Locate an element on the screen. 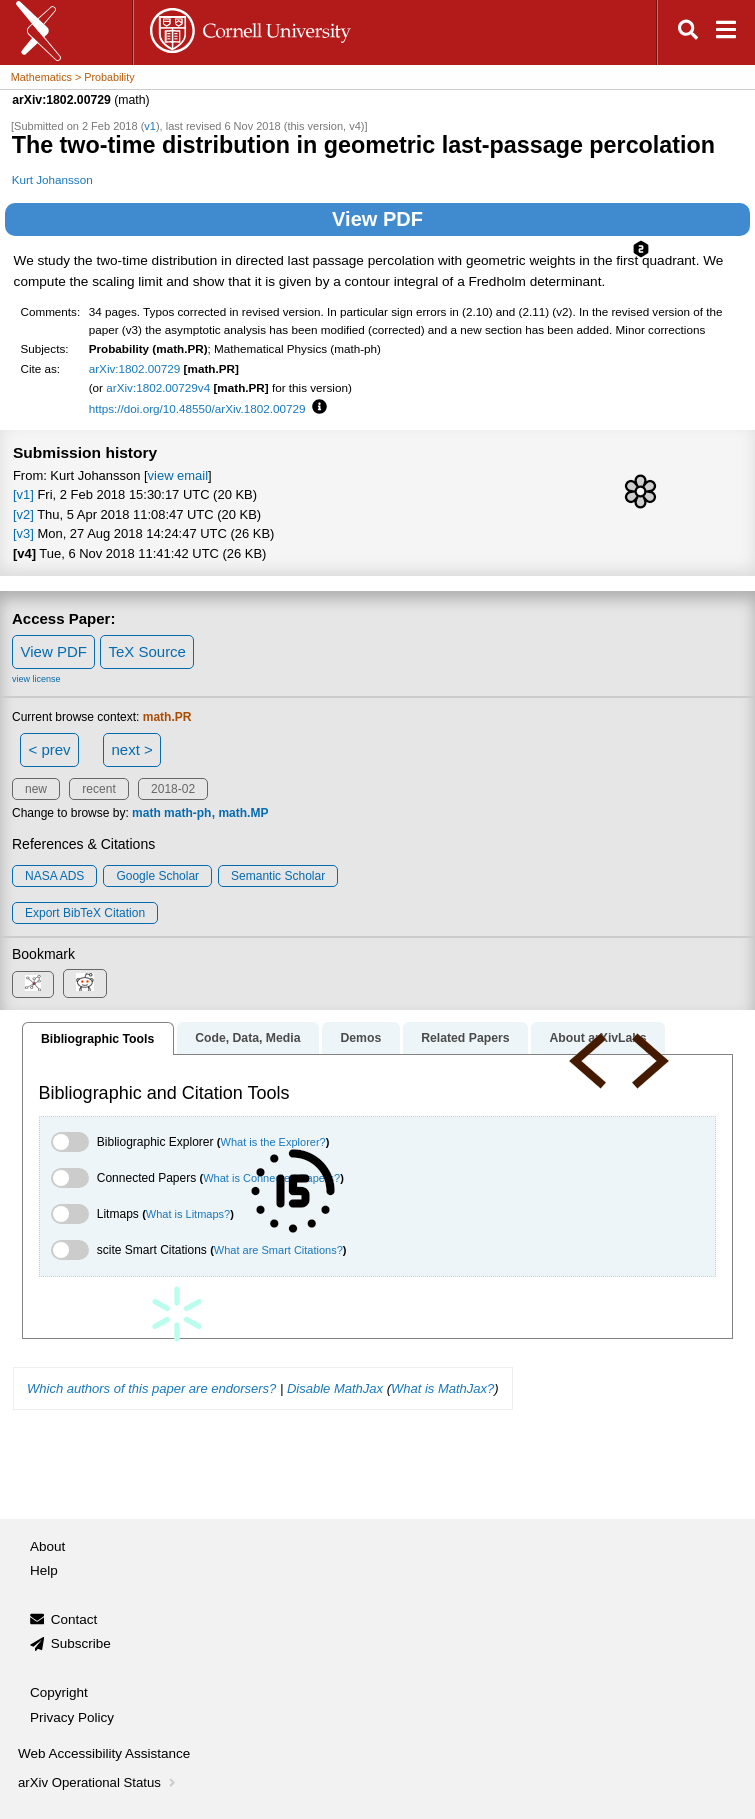 This screenshot has height=1819, width=755. walmart app or website link is located at coordinates (177, 1314).